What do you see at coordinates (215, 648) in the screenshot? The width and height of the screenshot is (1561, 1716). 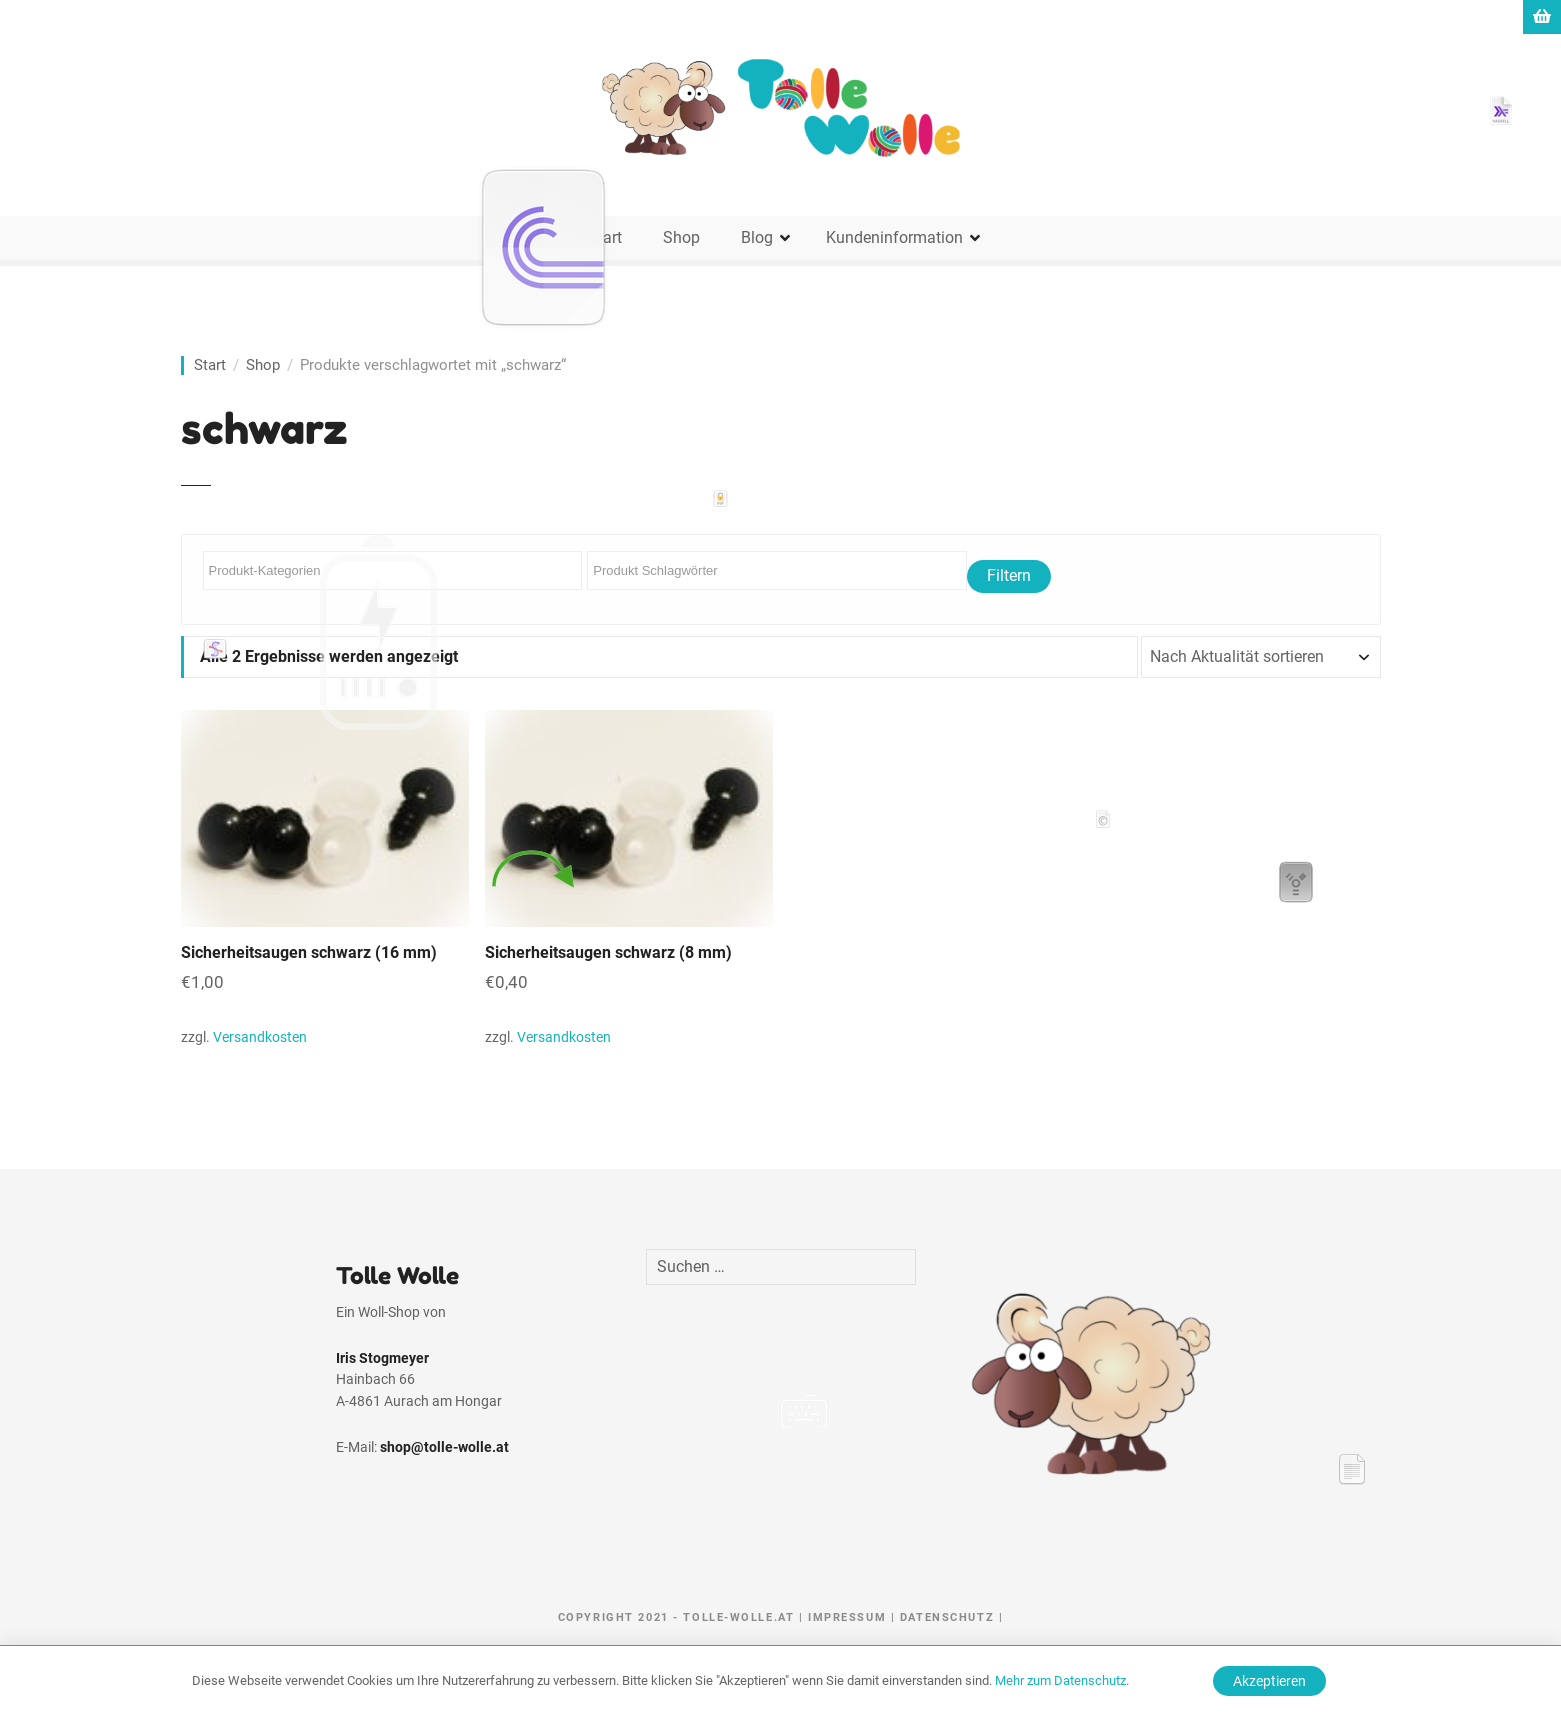 I see `an SVG image file` at bounding box center [215, 648].